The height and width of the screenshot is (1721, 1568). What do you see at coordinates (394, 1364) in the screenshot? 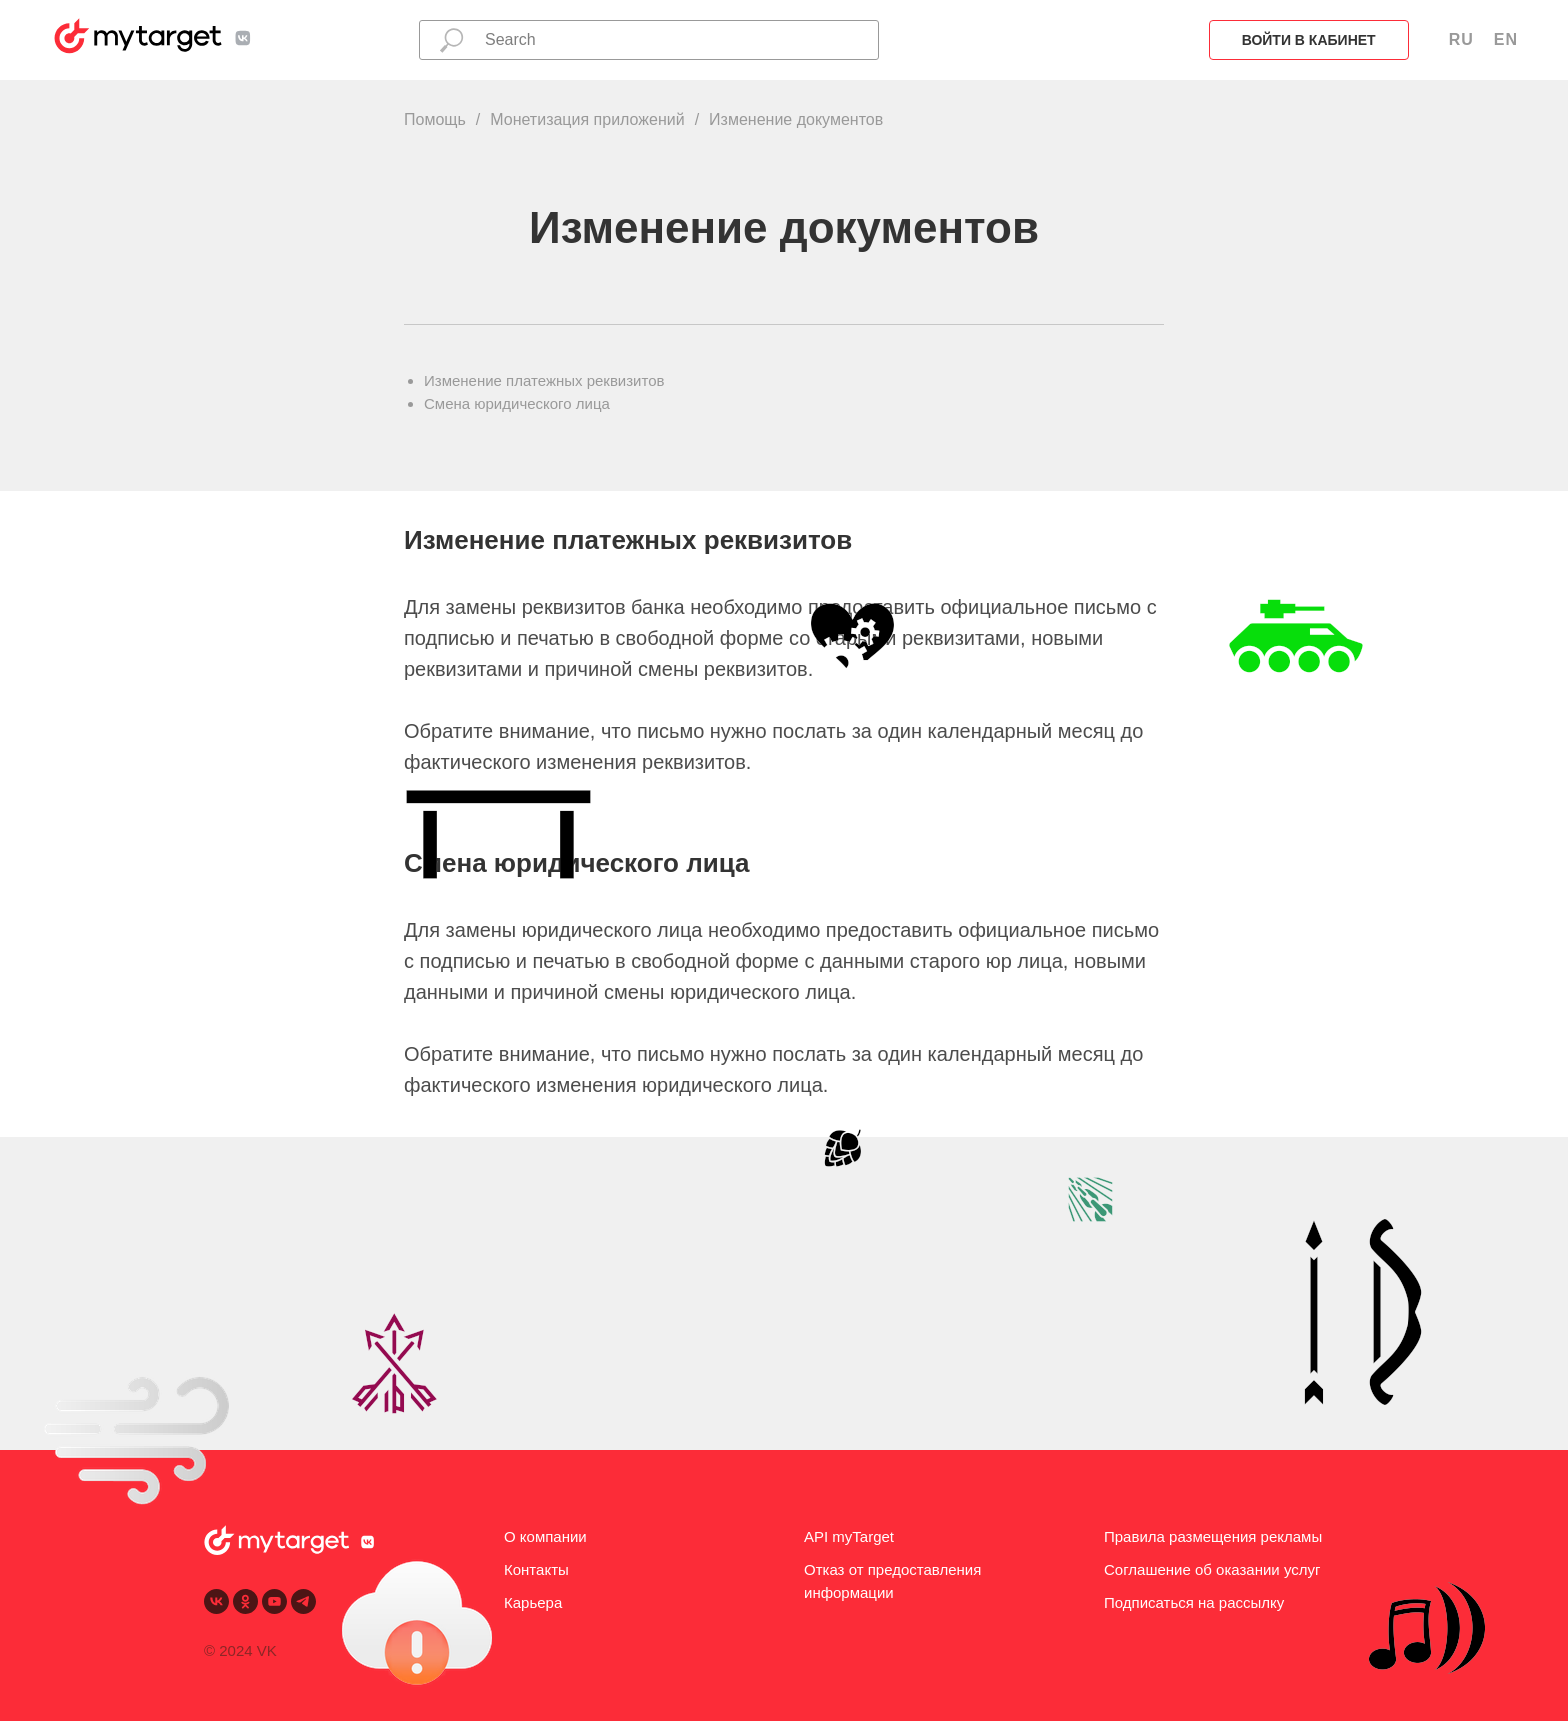
I see `select multiple arrows or projectiles` at bounding box center [394, 1364].